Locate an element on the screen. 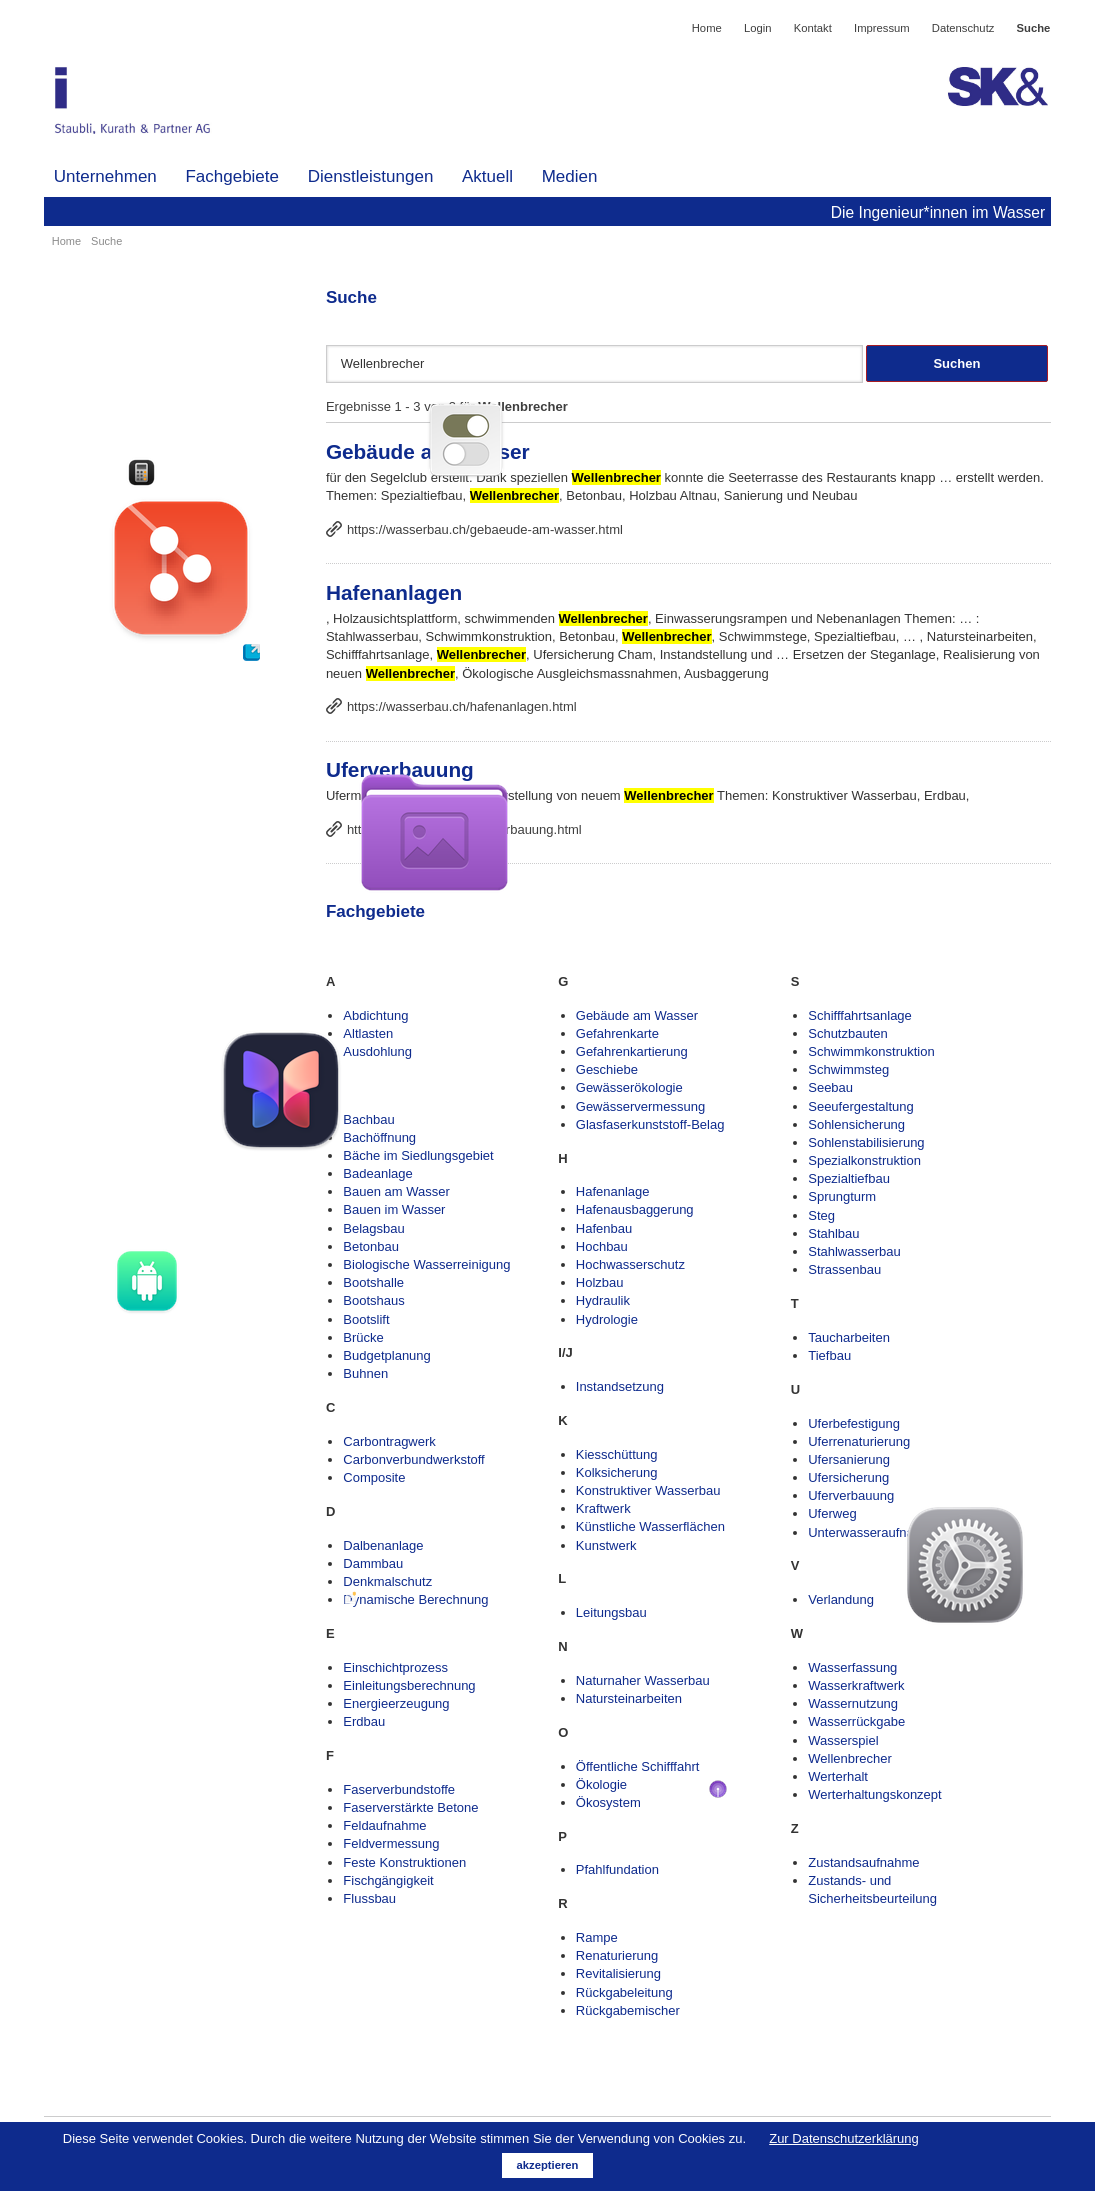  open system preferences is located at coordinates (965, 1565).